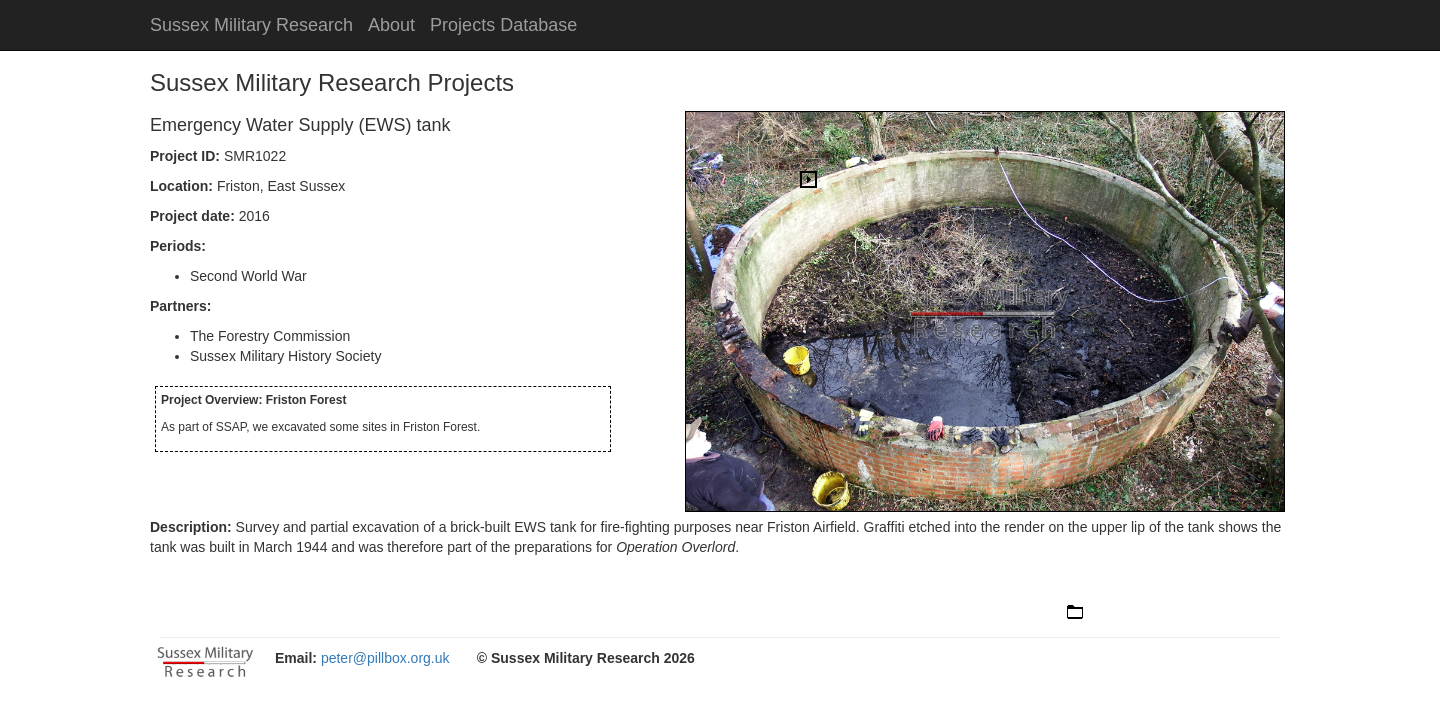  Describe the element at coordinates (1075, 612) in the screenshot. I see `open or access a folder` at that location.